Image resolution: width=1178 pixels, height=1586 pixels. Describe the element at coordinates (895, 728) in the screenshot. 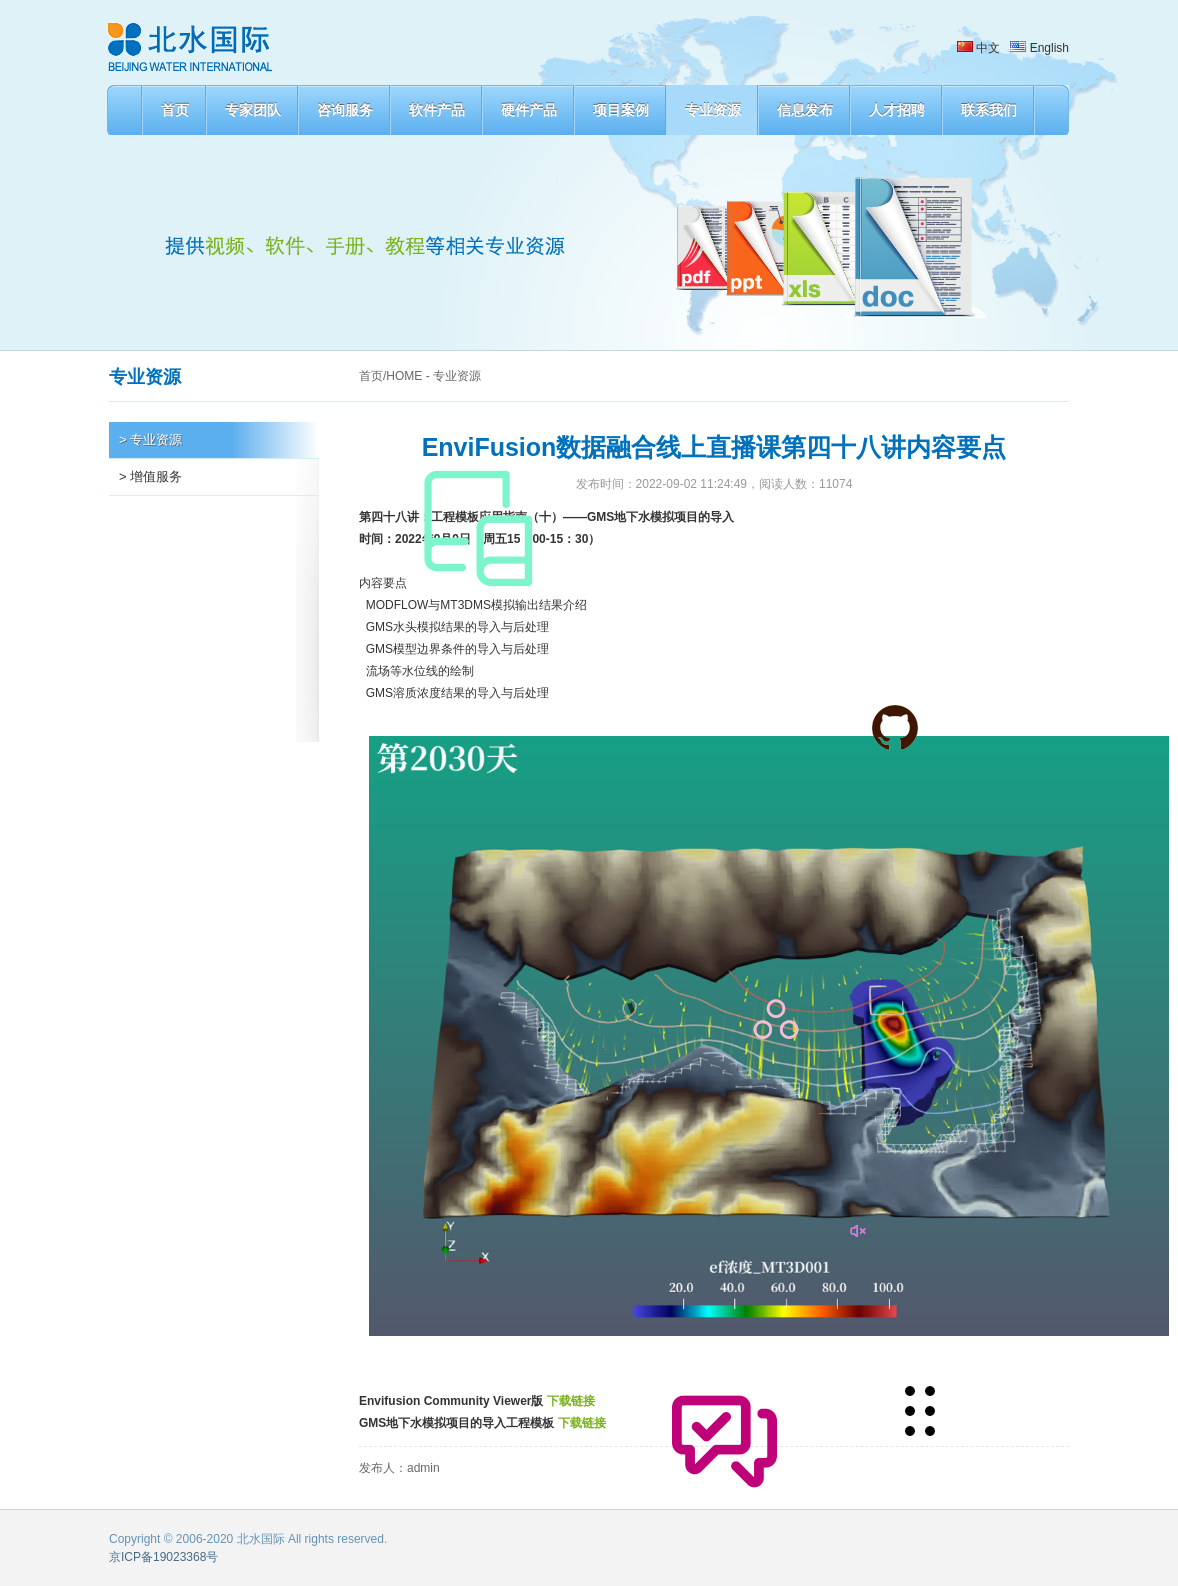

I see `view project on github` at that location.